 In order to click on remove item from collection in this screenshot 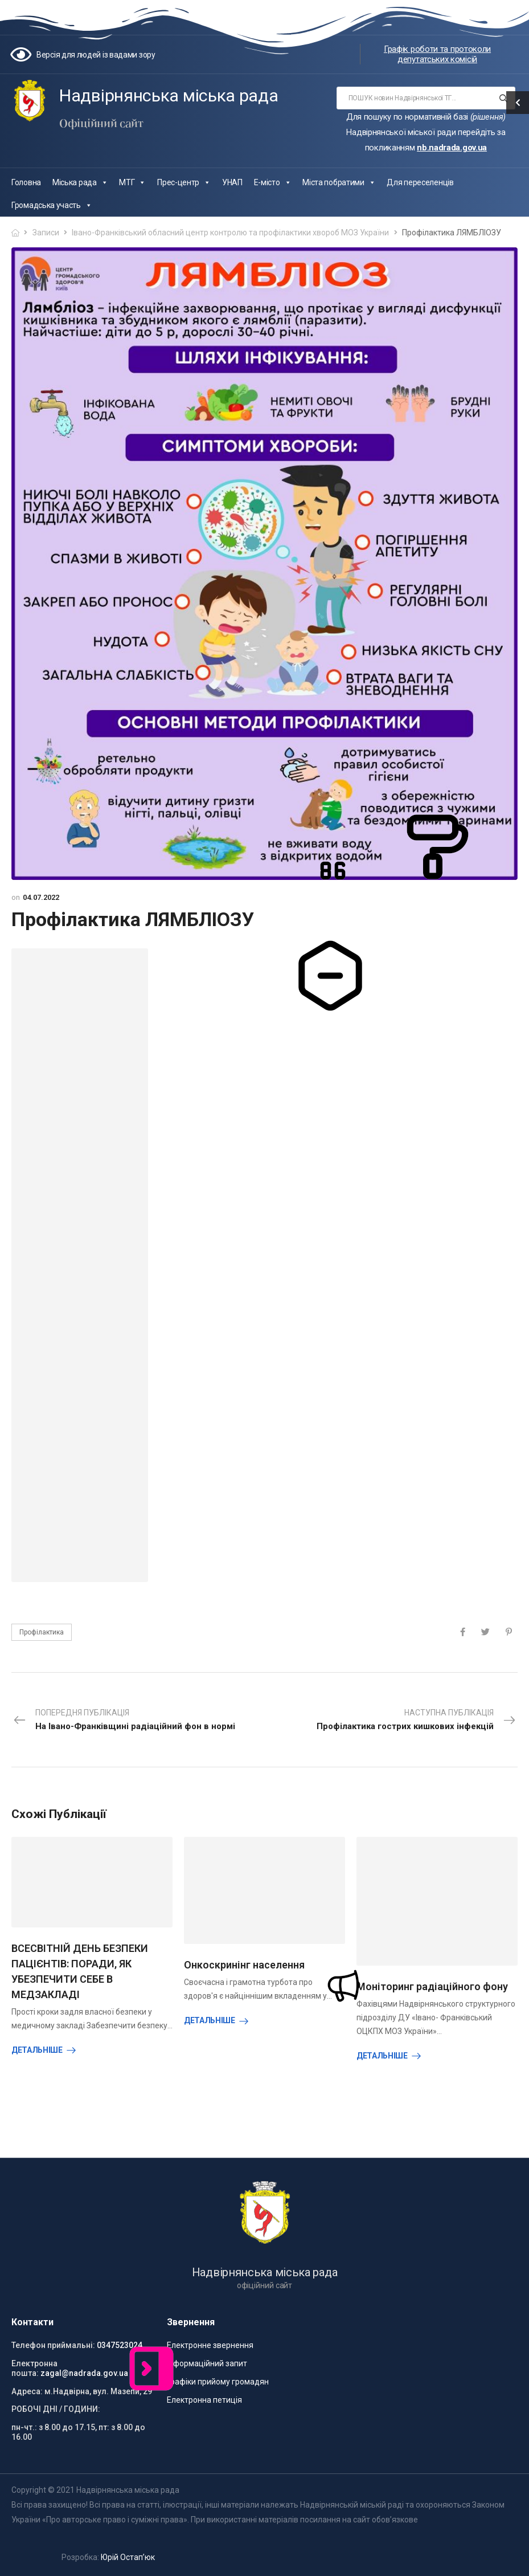, I will do `click(330, 976)`.